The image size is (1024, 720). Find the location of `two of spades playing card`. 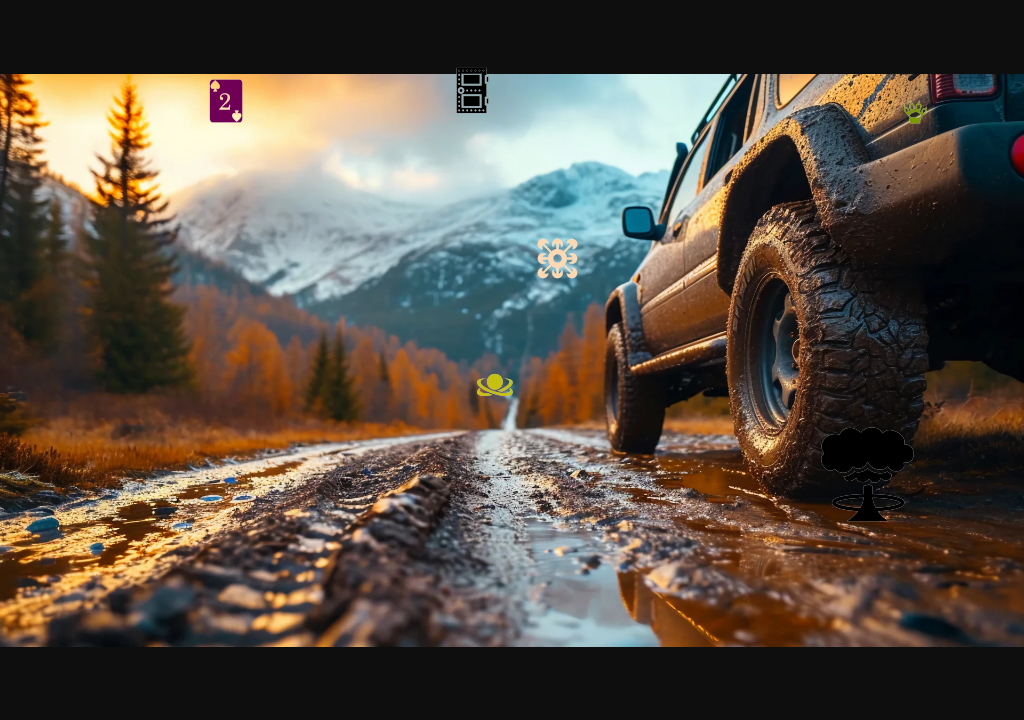

two of spades playing card is located at coordinates (226, 101).